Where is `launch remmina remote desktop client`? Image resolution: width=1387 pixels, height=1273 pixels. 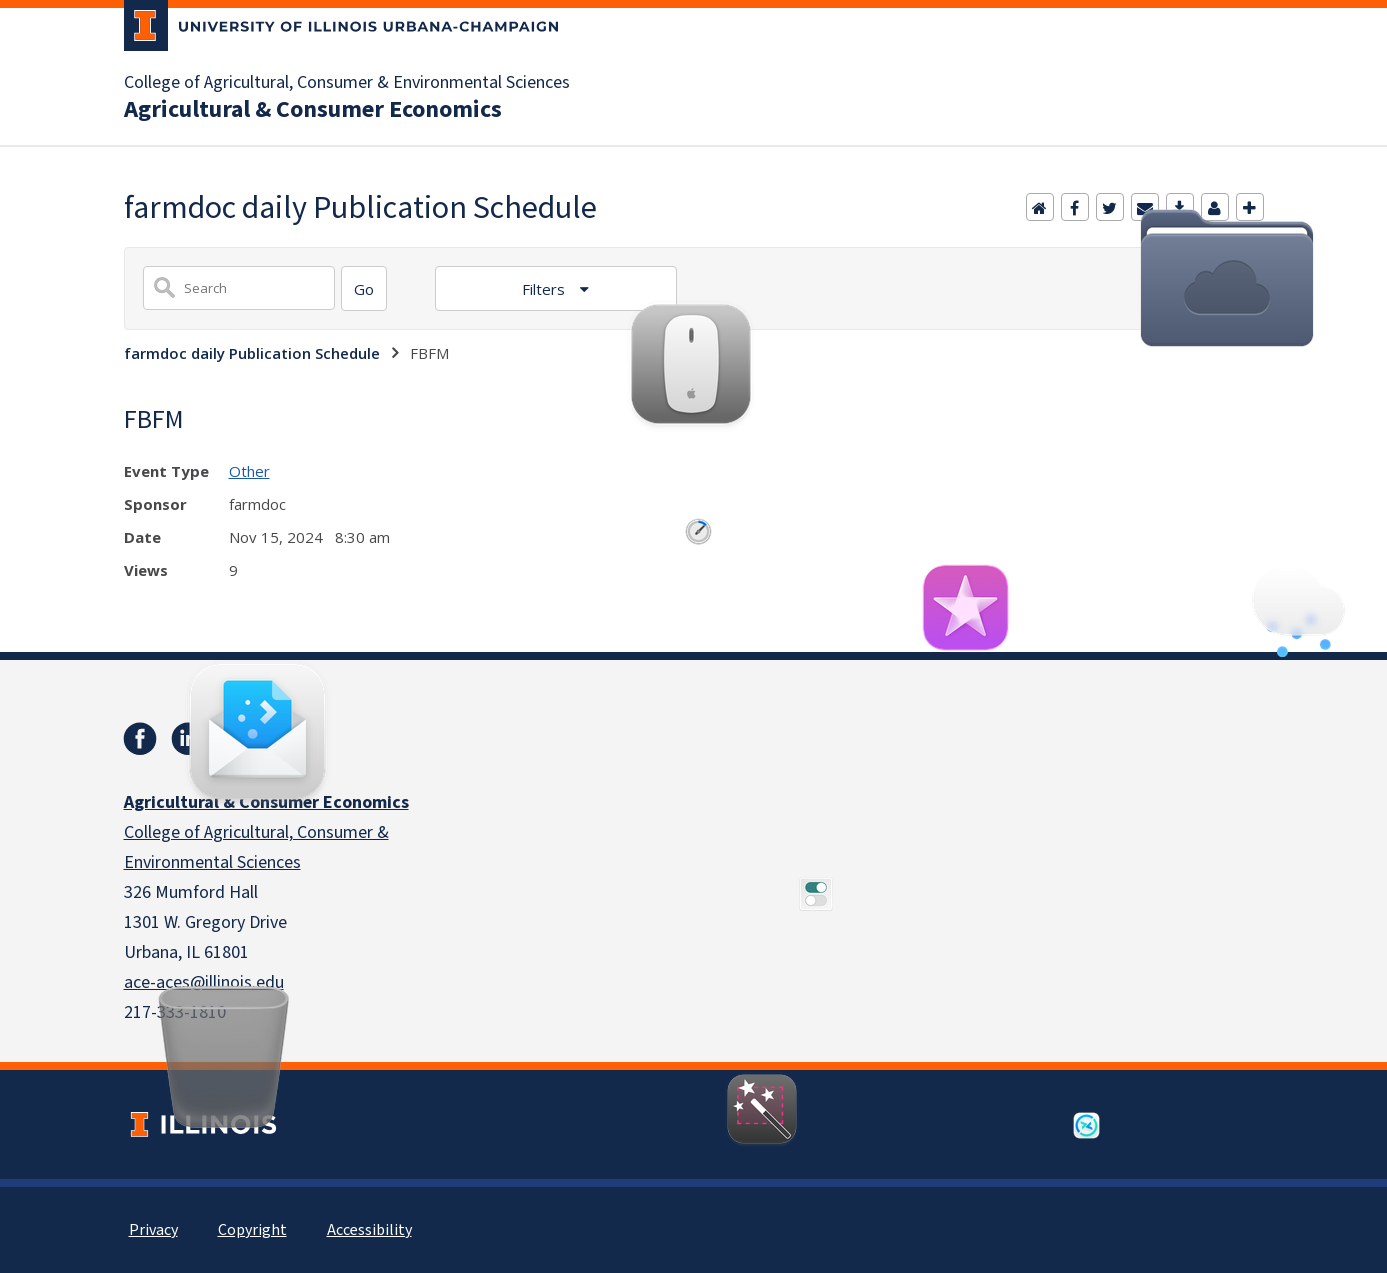
launch remmina remote desktop client is located at coordinates (1086, 1125).